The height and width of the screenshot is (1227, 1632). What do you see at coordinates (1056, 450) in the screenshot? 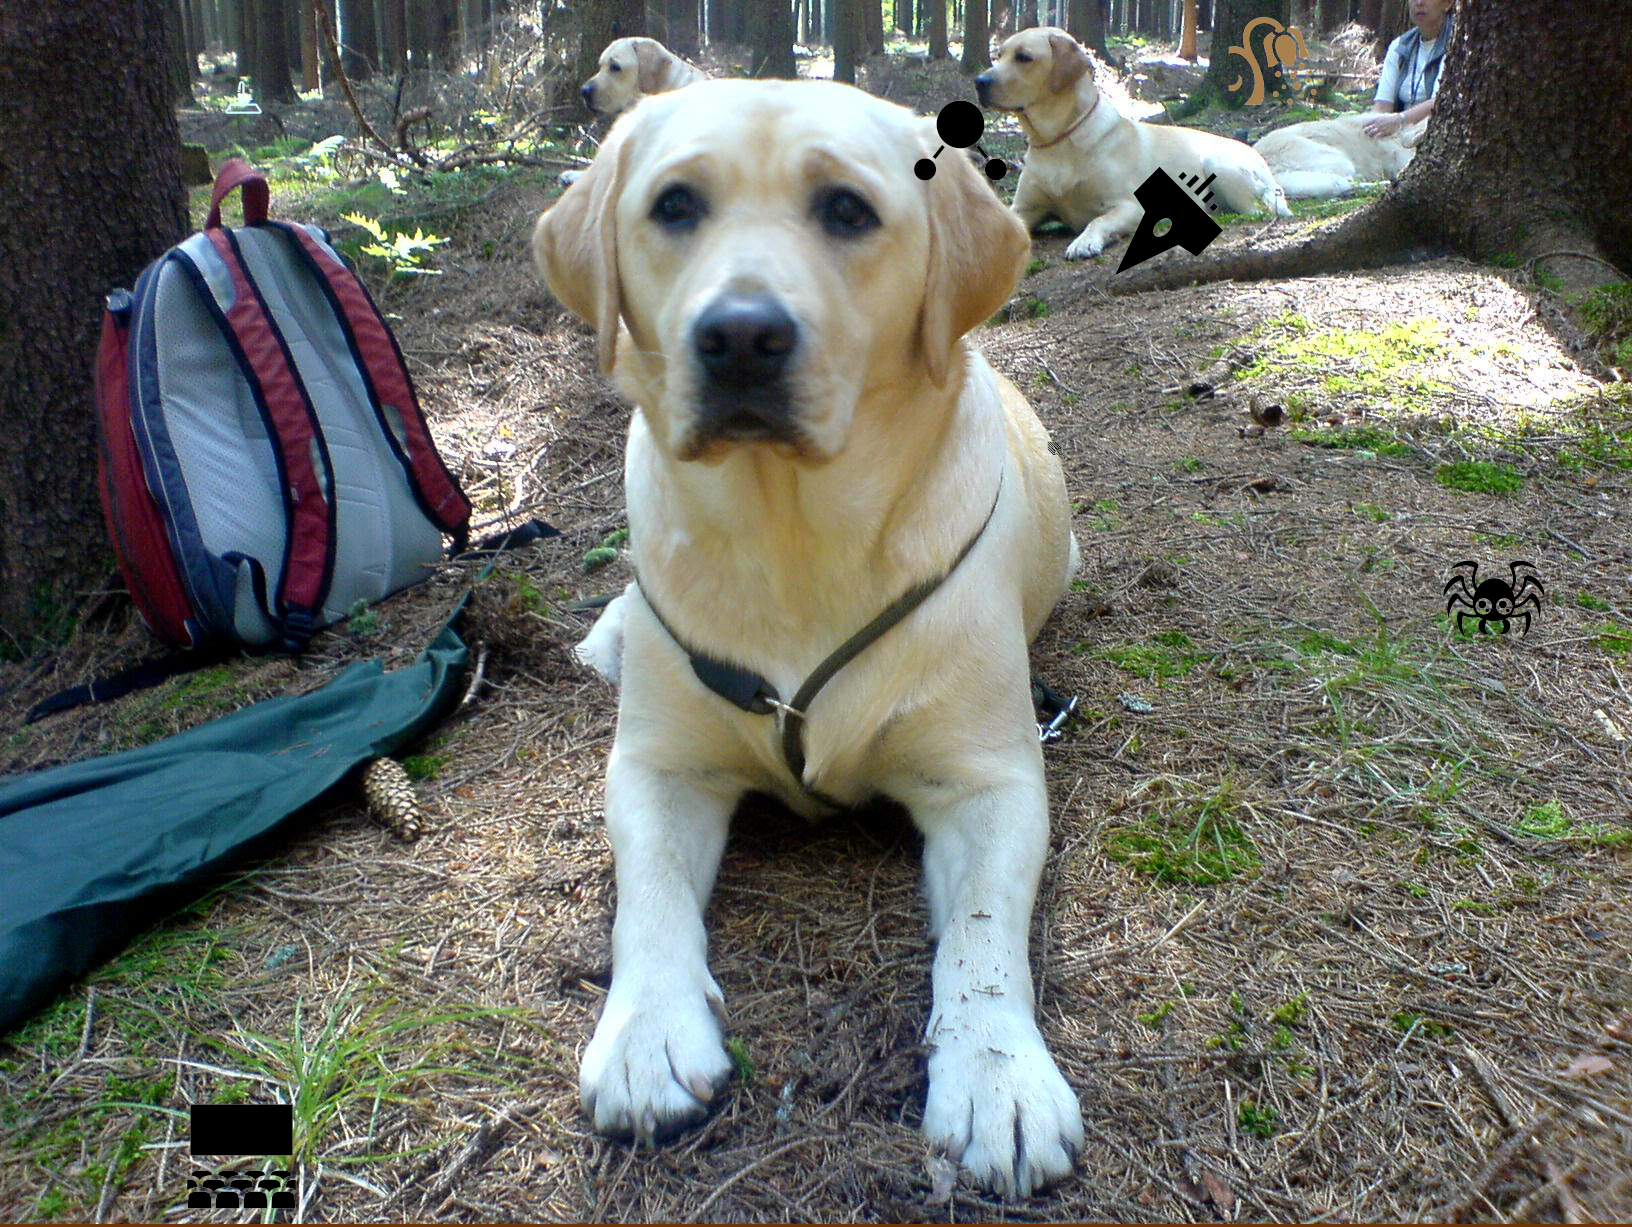
I see `equip a diving dagger weapon` at bounding box center [1056, 450].